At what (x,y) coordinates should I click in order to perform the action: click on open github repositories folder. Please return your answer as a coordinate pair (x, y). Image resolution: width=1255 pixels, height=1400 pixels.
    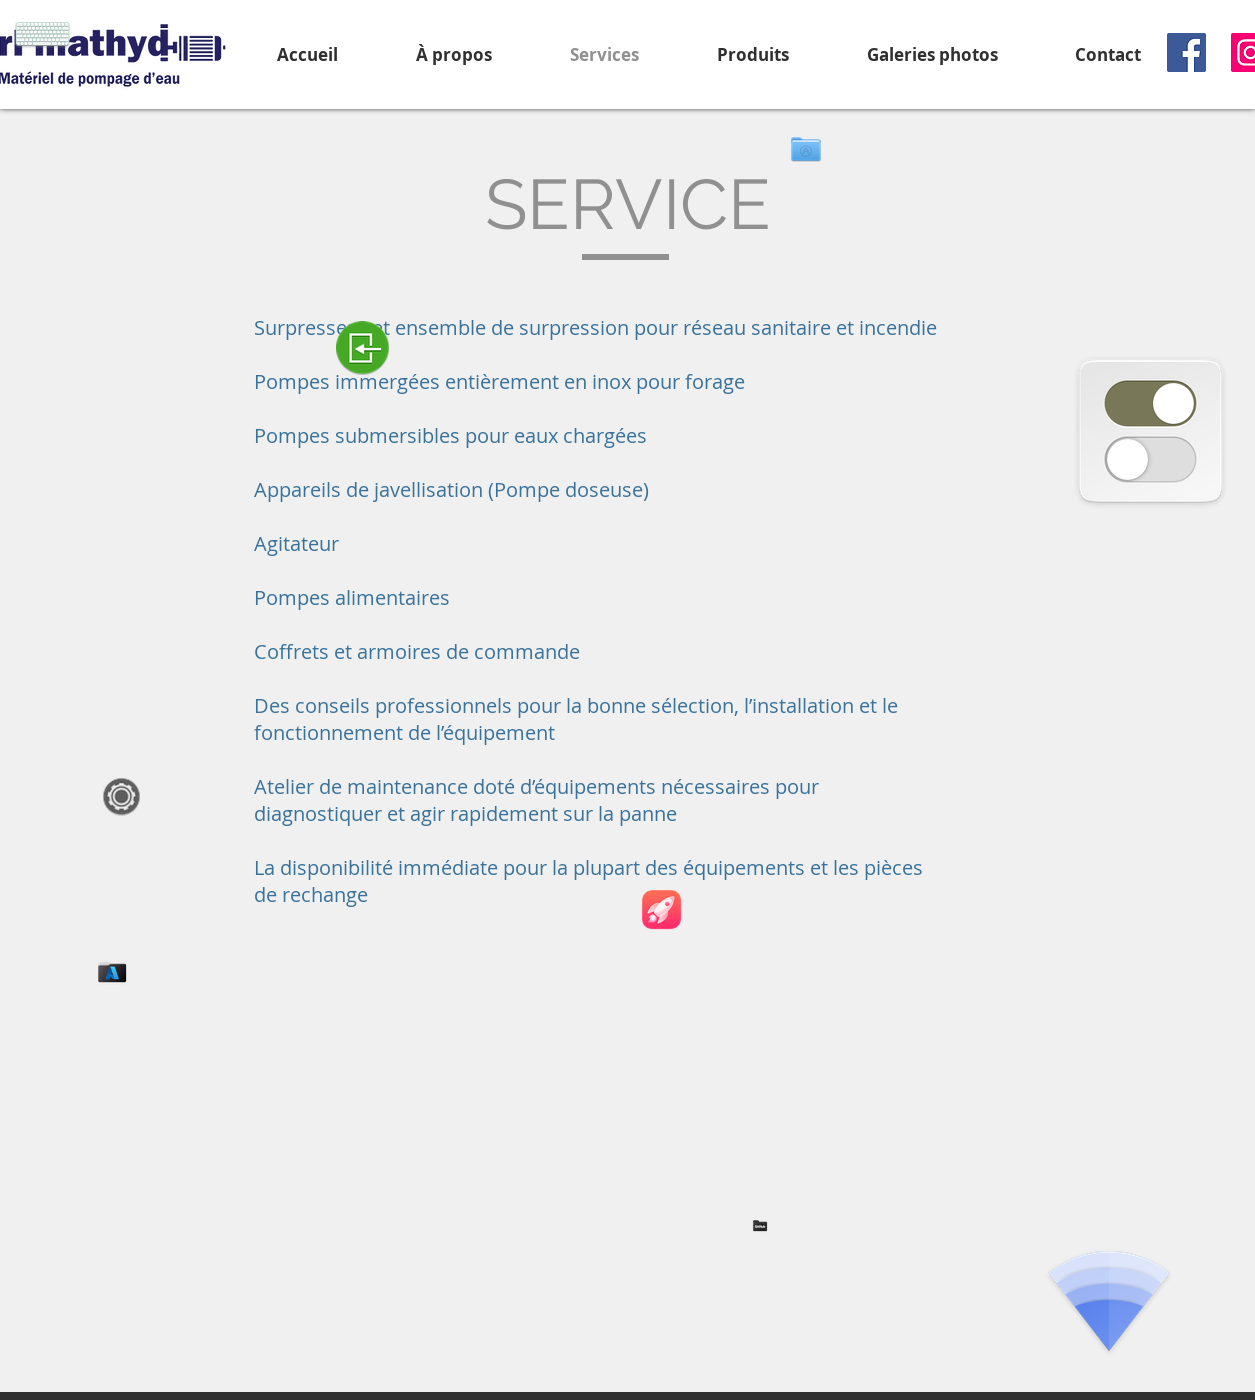
    Looking at the image, I should click on (760, 1226).